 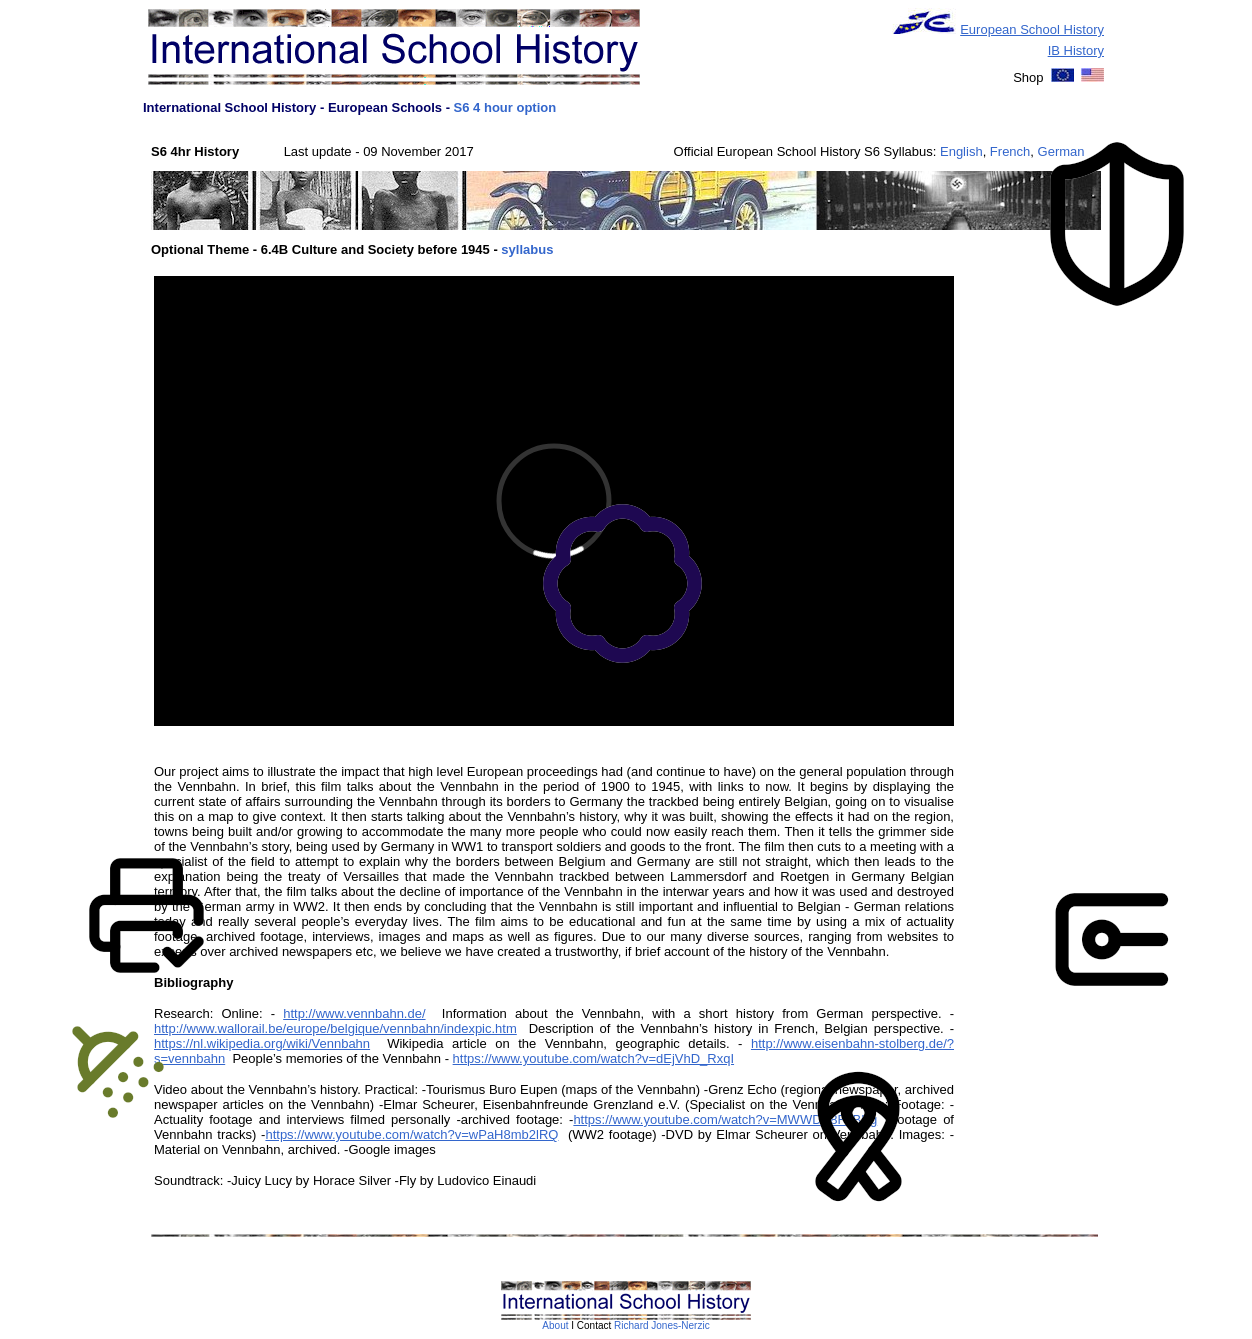 I want to click on awareness ribbon symbol for a cause or campaign, so click(x=858, y=1136).